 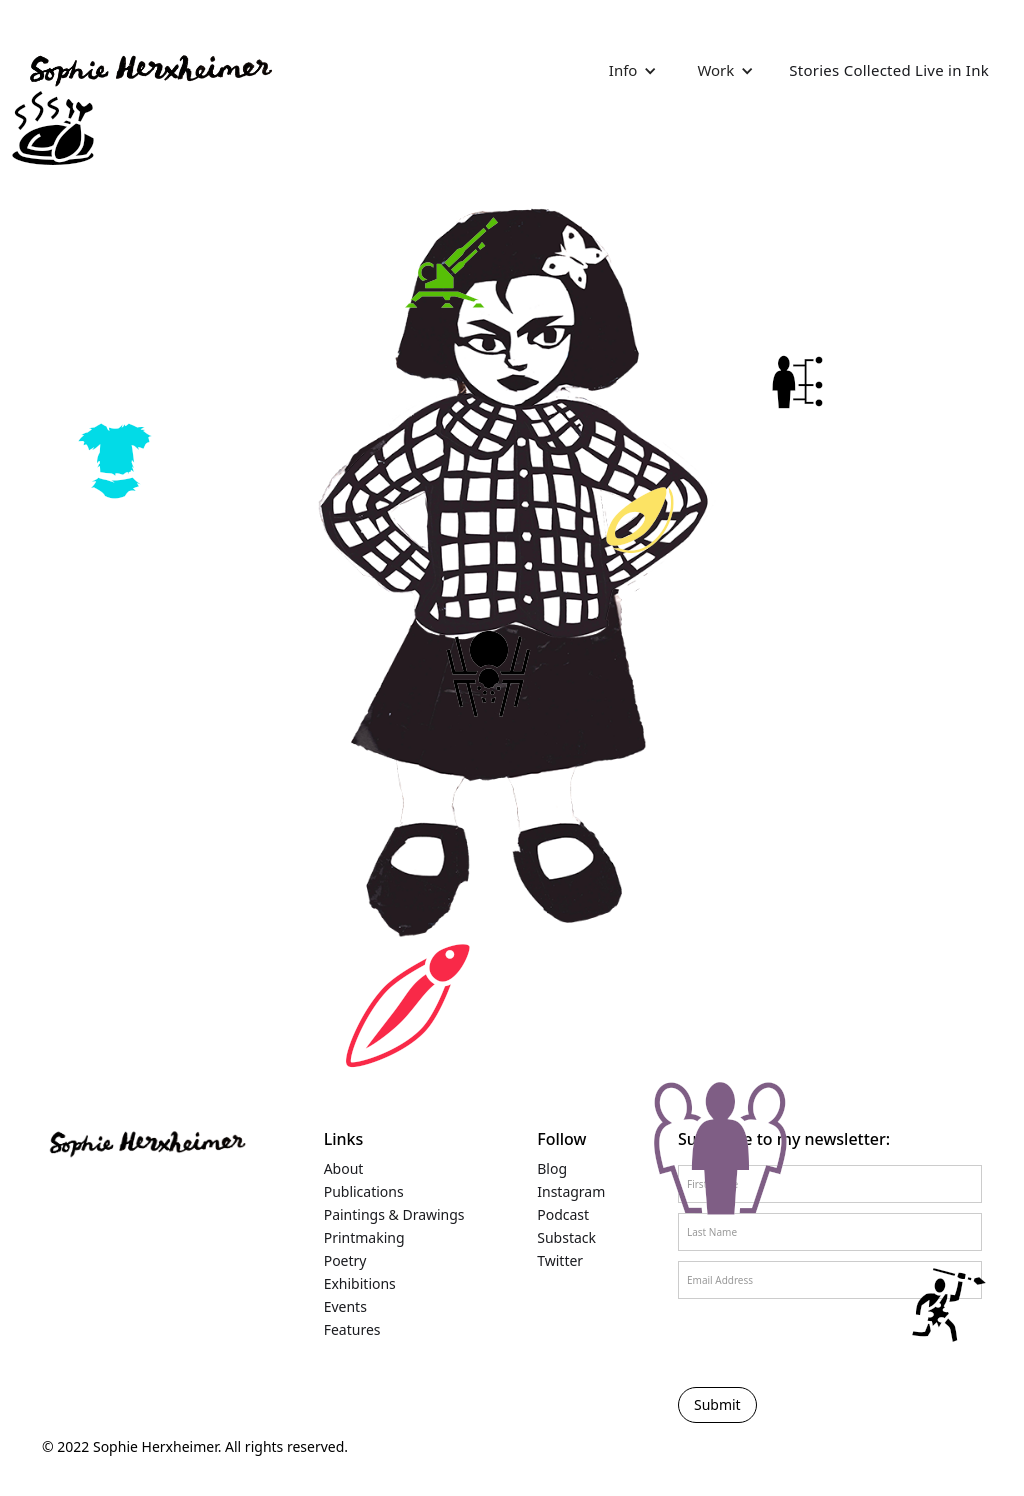 What do you see at coordinates (720, 1148) in the screenshot?
I see `switch to multiplayer or team mode` at bounding box center [720, 1148].